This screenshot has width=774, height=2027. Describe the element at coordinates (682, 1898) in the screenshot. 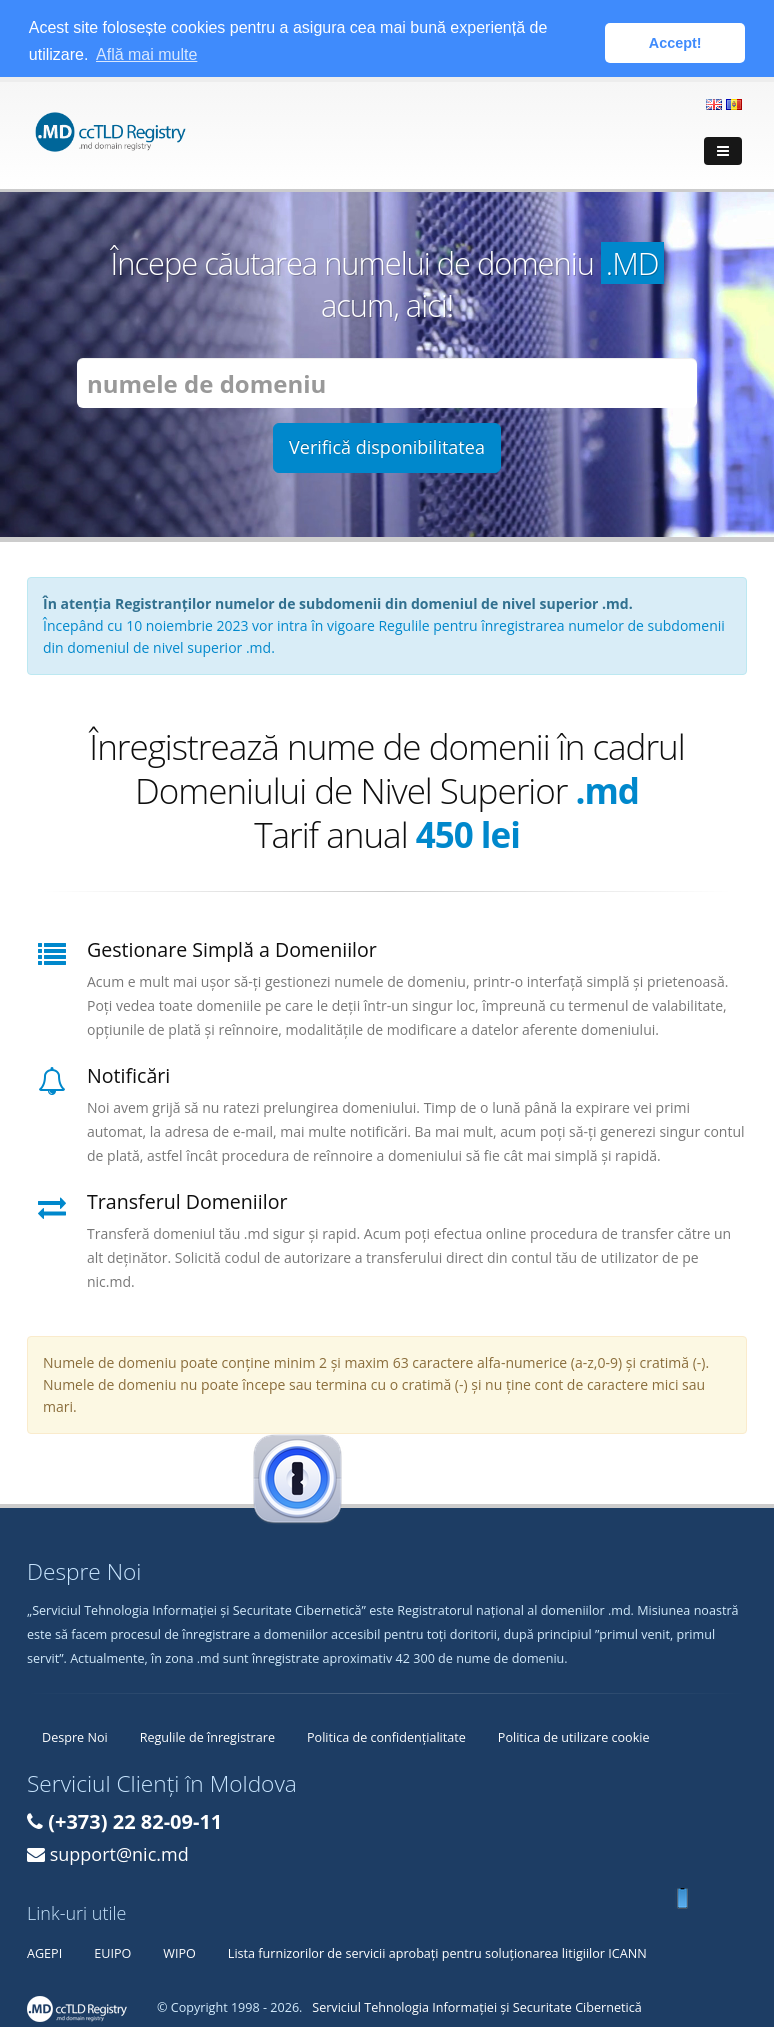

I see `indicates a connected iPhone device` at that location.